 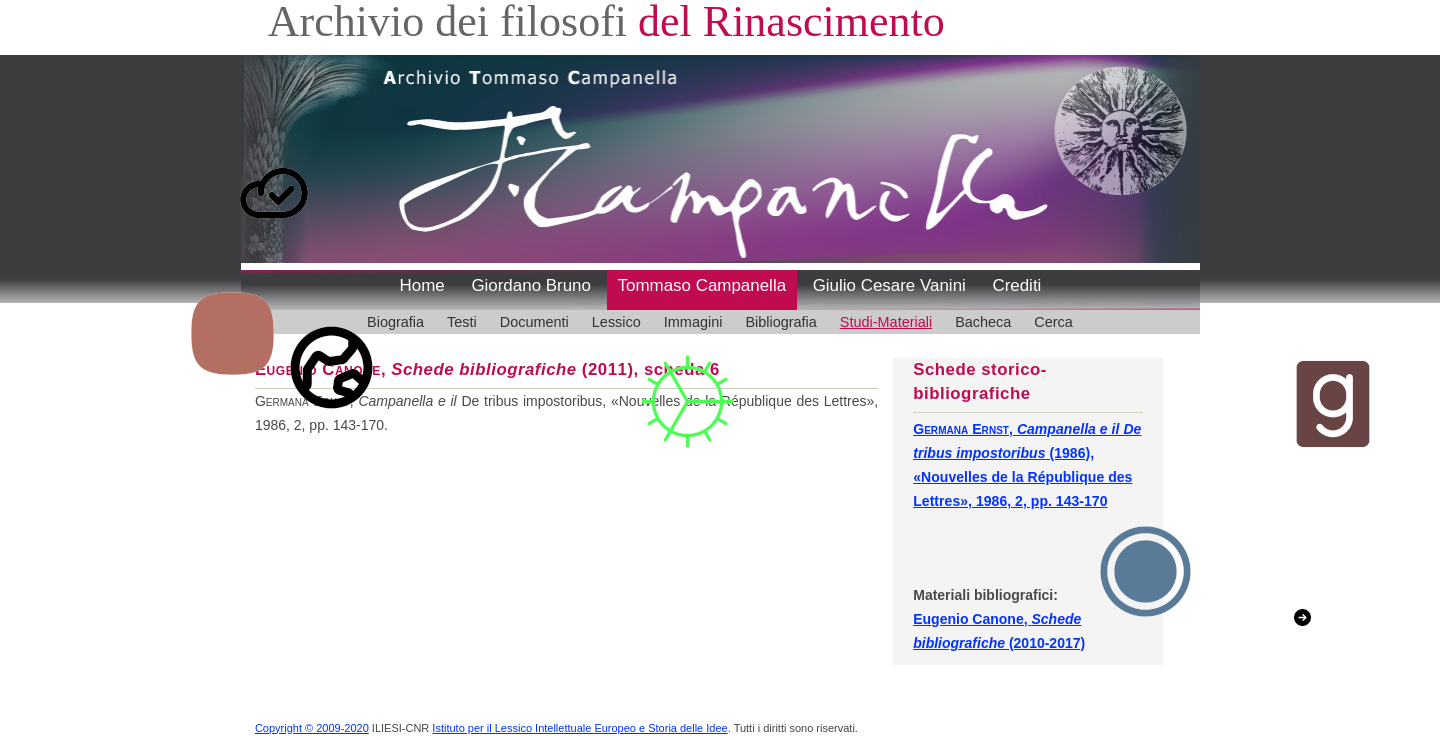 I want to click on proceed to the next step, so click(x=1302, y=617).